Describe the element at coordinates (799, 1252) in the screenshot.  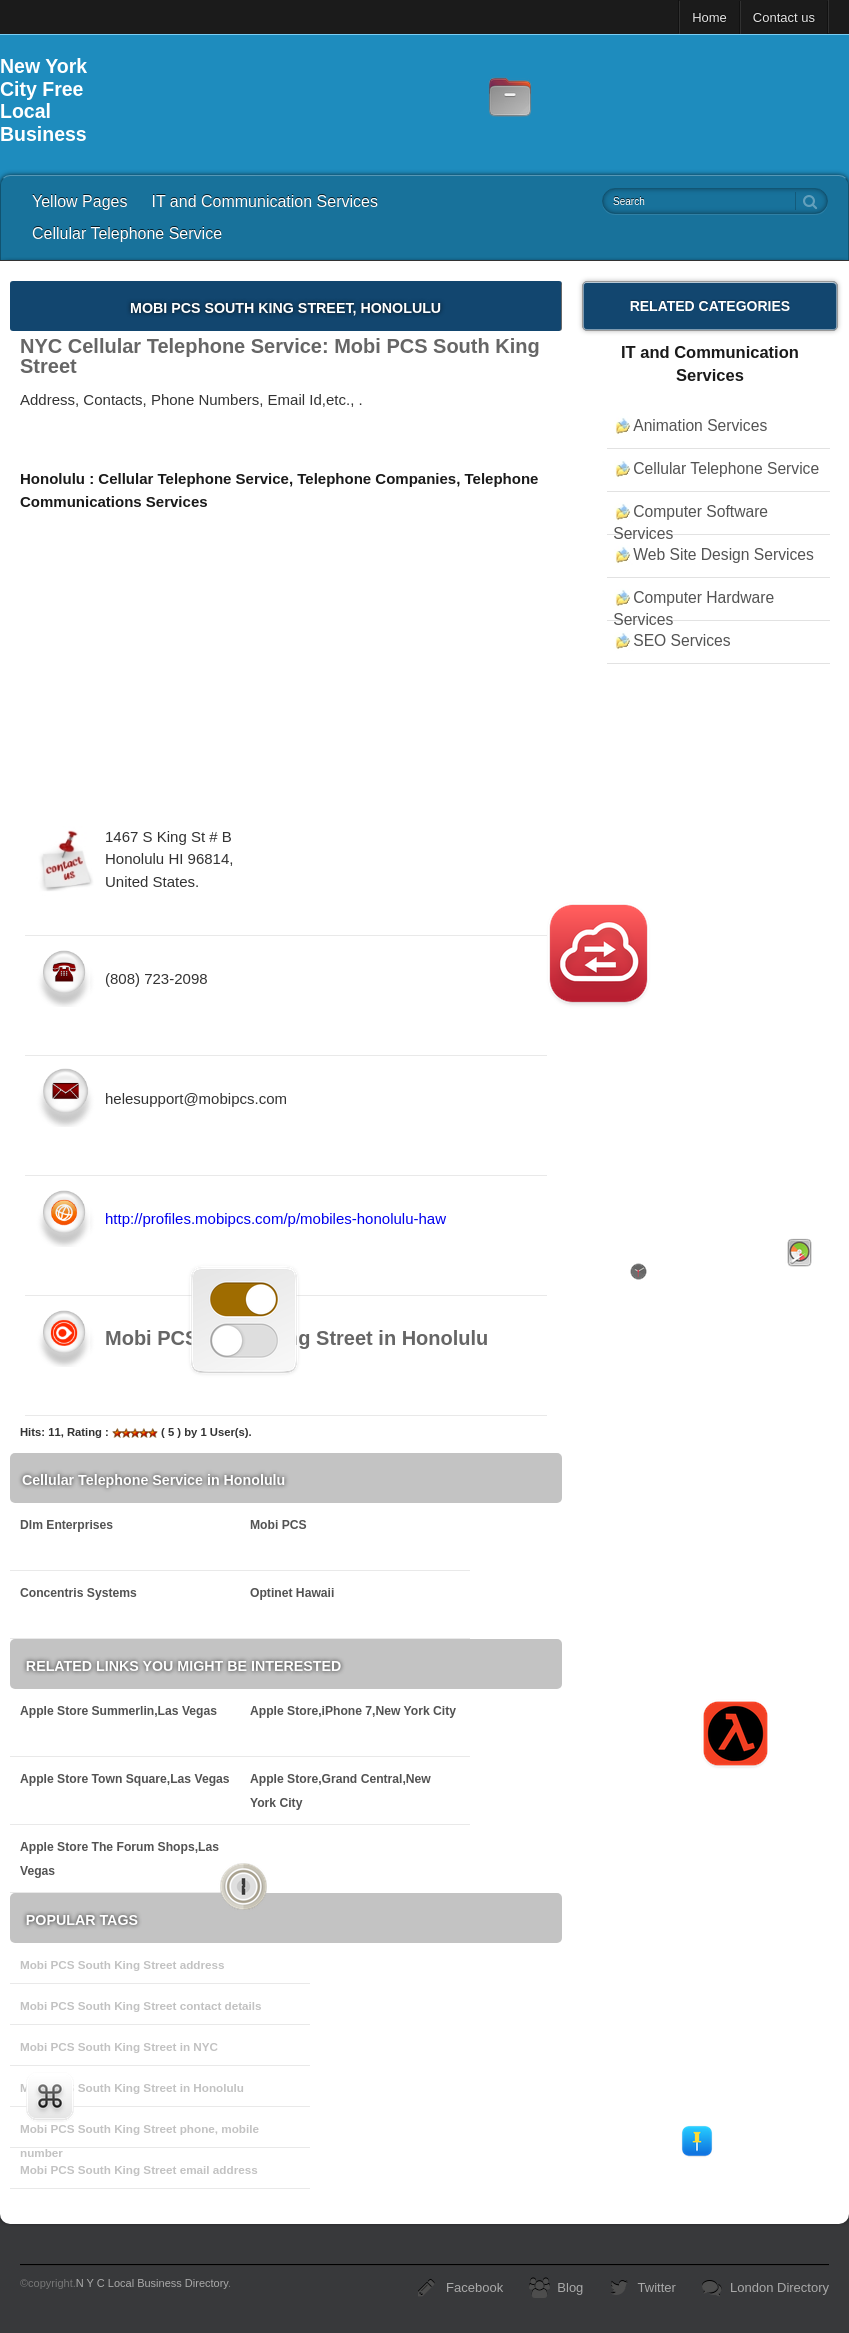
I see `open GParted disk partition editor` at that location.